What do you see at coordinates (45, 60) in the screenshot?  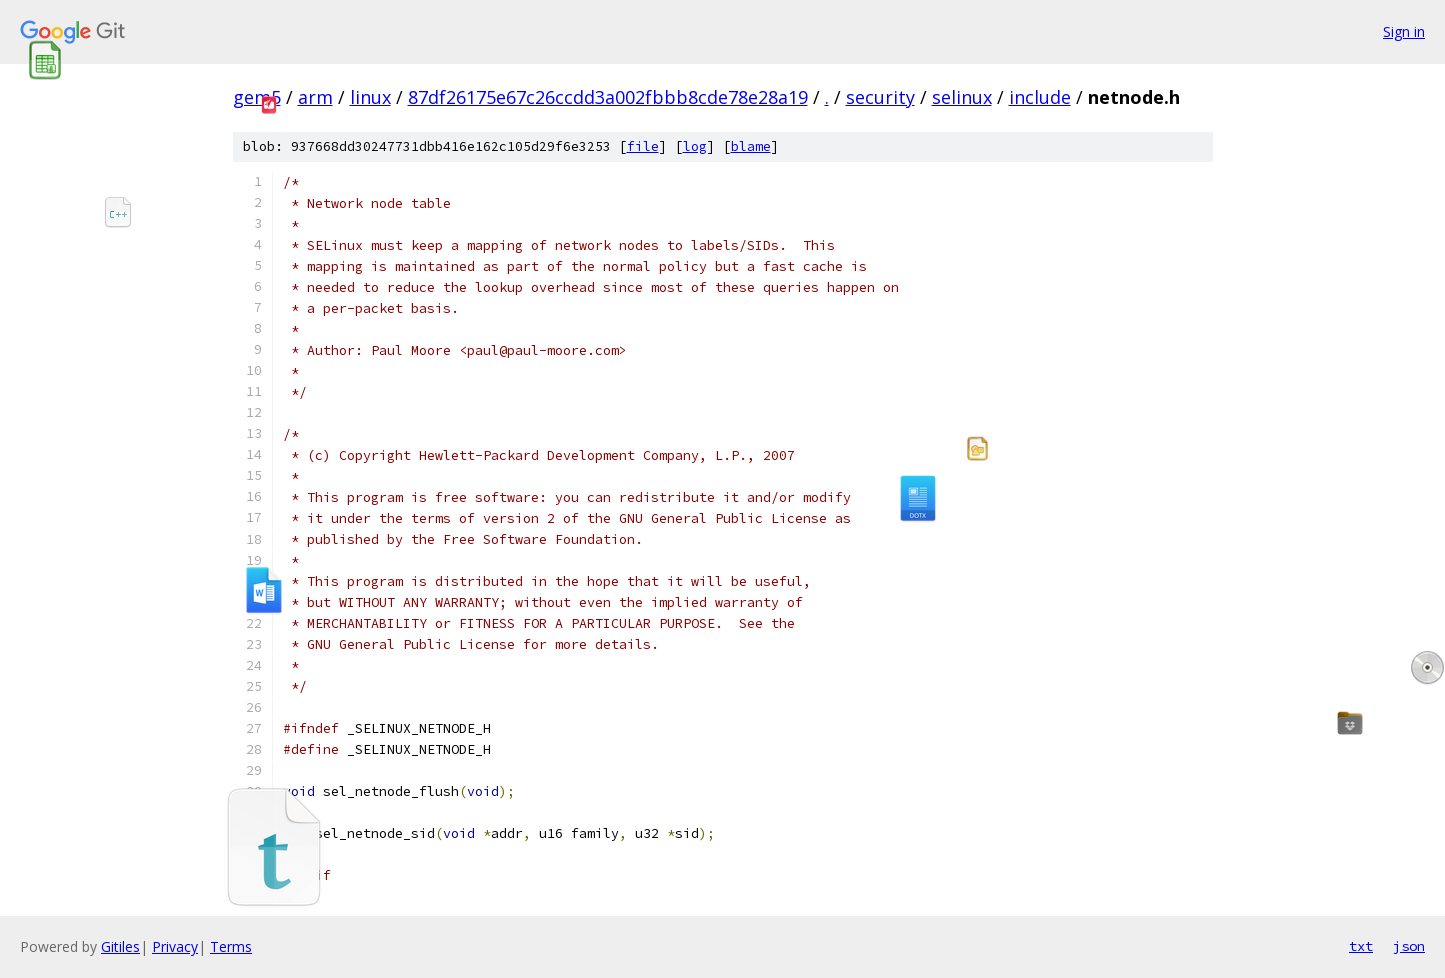 I see `open a spreadsheet template file` at bounding box center [45, 60].